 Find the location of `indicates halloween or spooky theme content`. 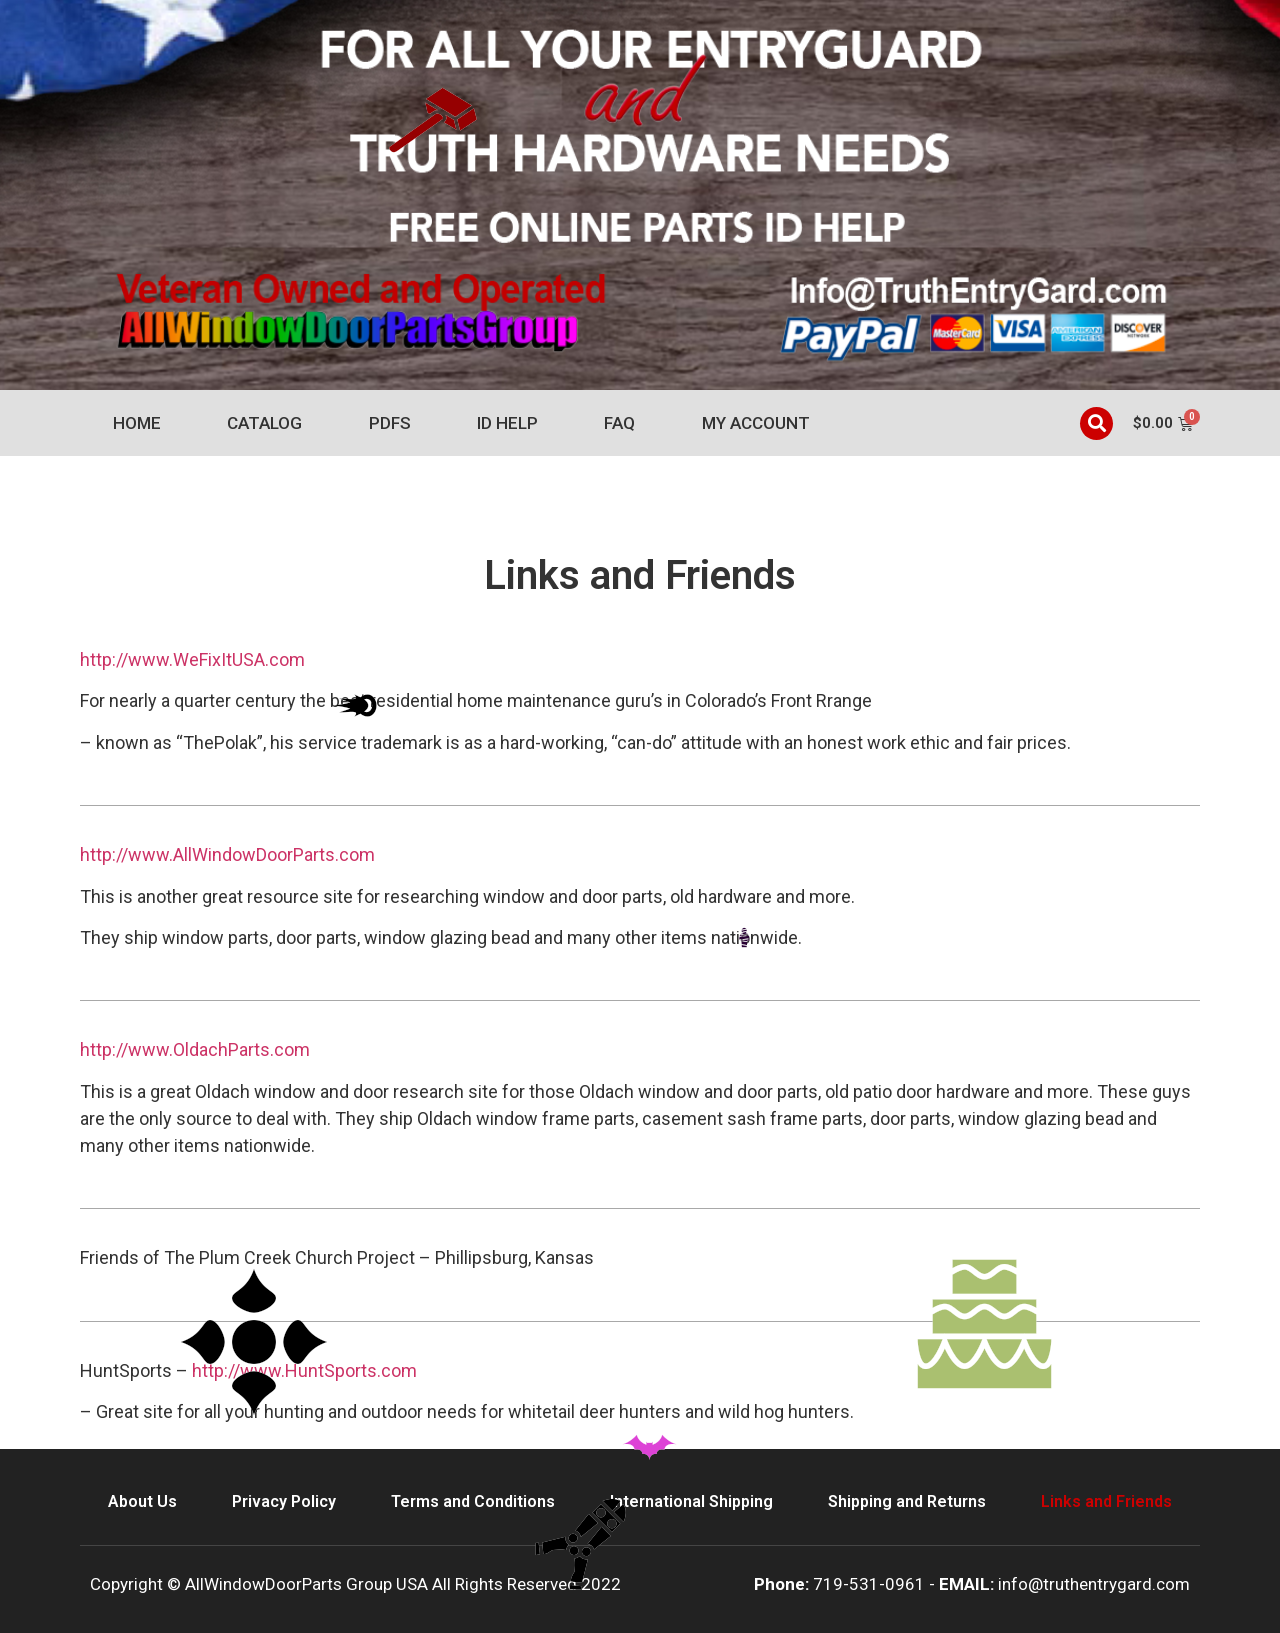

indicates halloween or spooky theme content is located at coordinates (649, 1447).